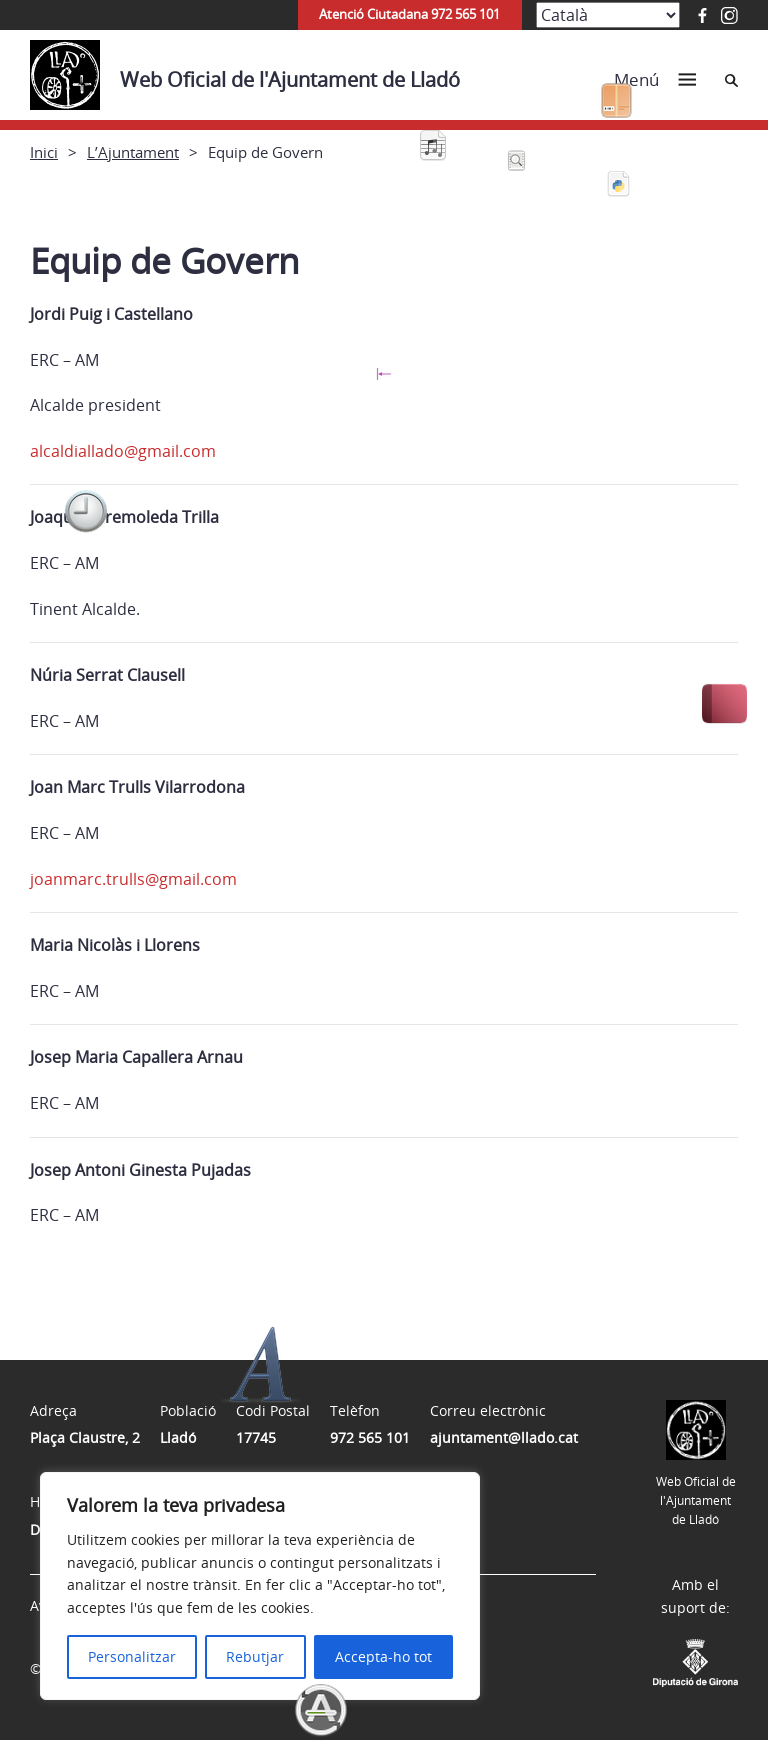 The image size is (768, 1740). I want to click on view recently accessed files, so click(86, 511).